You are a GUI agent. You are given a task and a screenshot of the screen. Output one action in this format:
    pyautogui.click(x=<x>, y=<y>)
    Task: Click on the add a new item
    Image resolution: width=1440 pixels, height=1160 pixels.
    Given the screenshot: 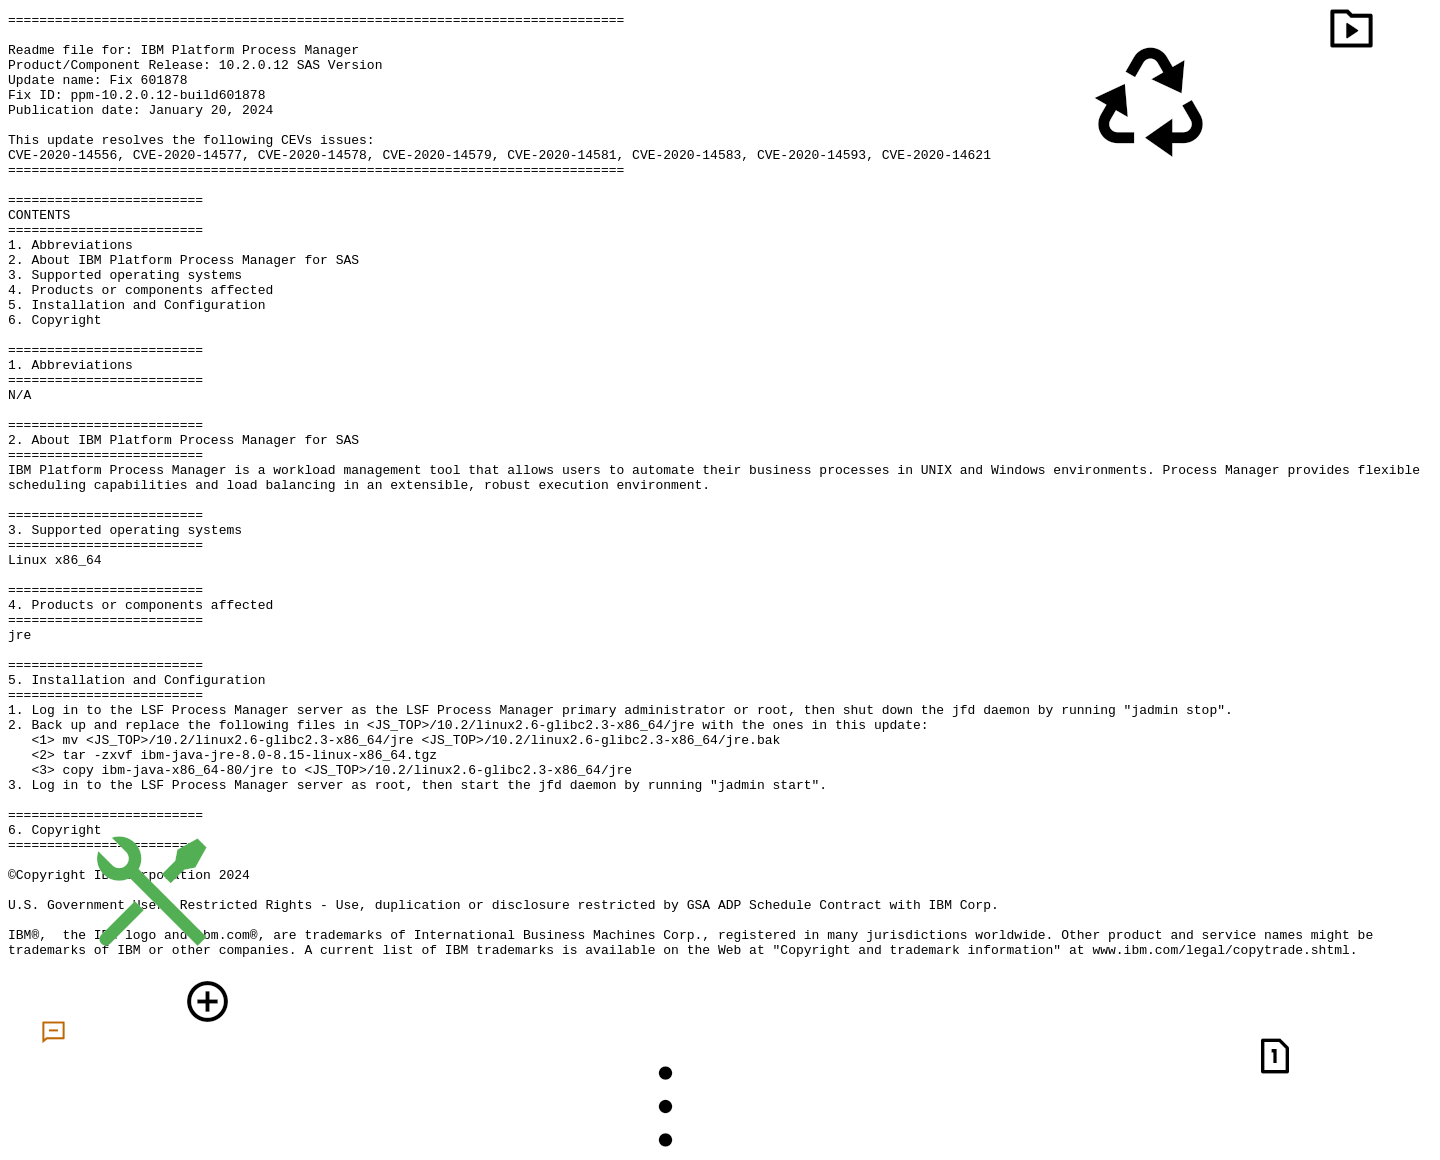 What is the action you would take?
    pyautogui.click(x=207, y=1001)
    